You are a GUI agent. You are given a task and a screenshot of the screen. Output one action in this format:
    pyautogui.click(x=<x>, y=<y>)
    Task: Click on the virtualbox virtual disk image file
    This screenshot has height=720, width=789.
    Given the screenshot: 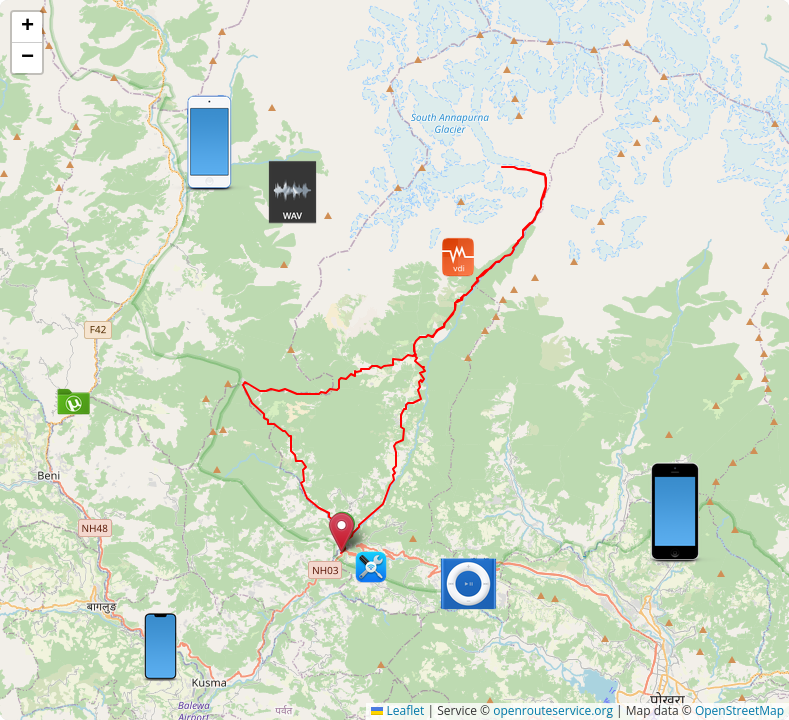 What is the action you would take?
    pyautogui.click(x=458, y=257)
    